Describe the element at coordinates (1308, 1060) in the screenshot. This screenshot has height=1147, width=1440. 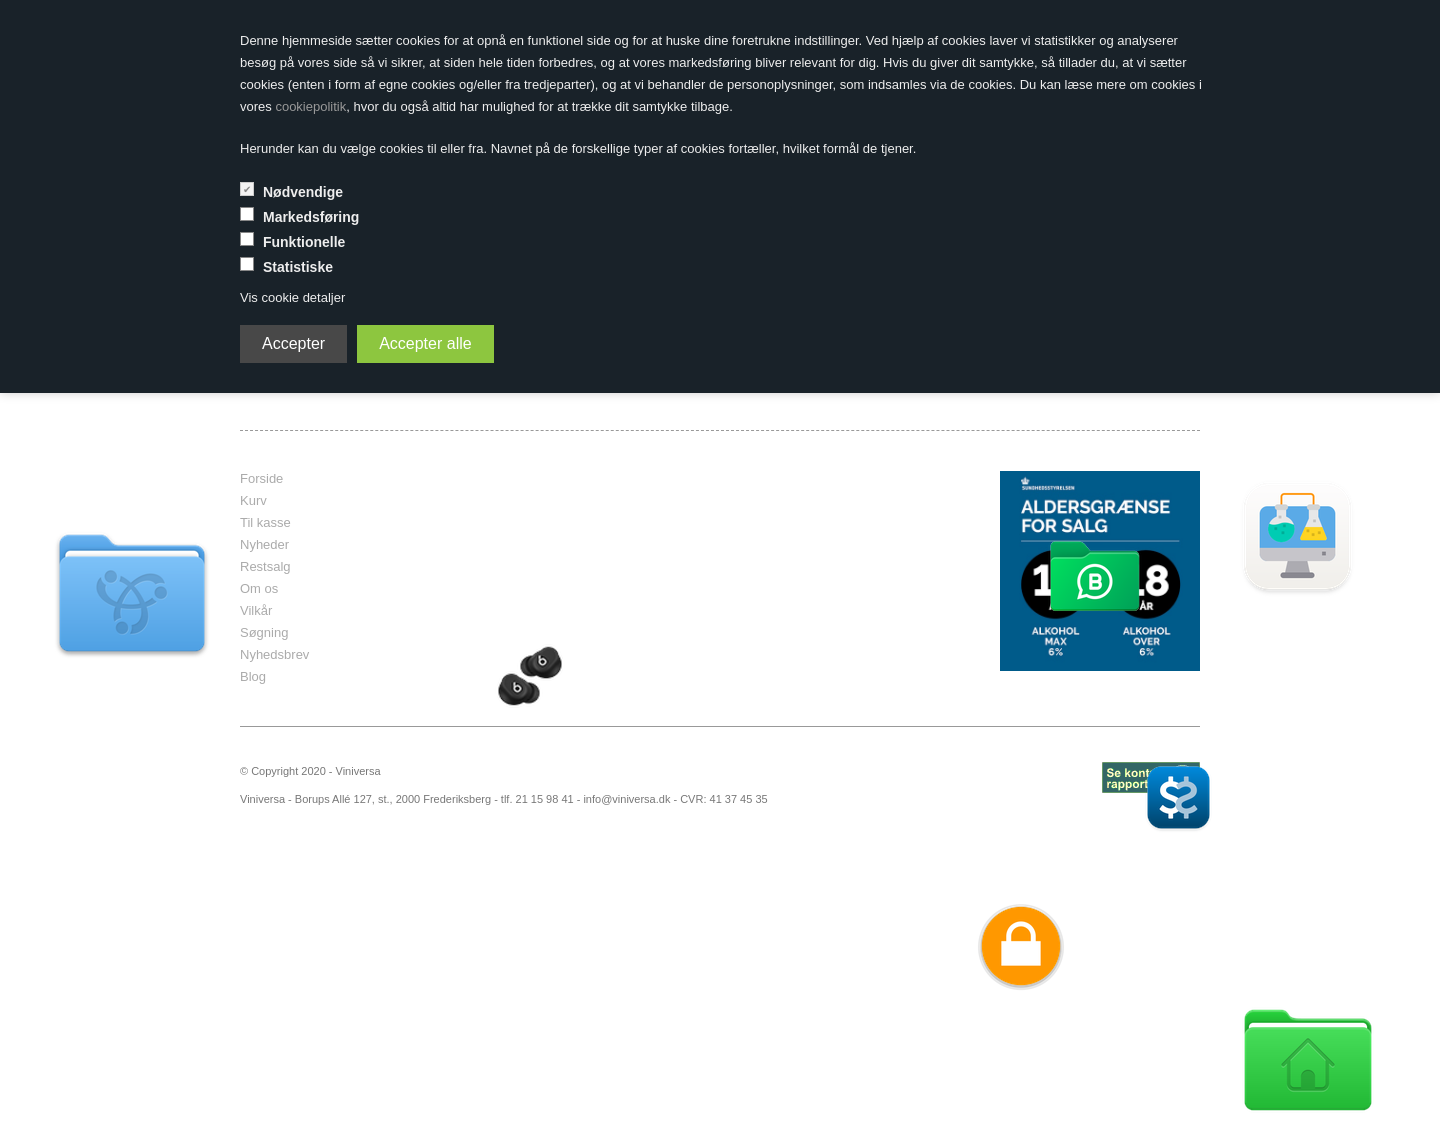
I see `open your home folder` at that location.